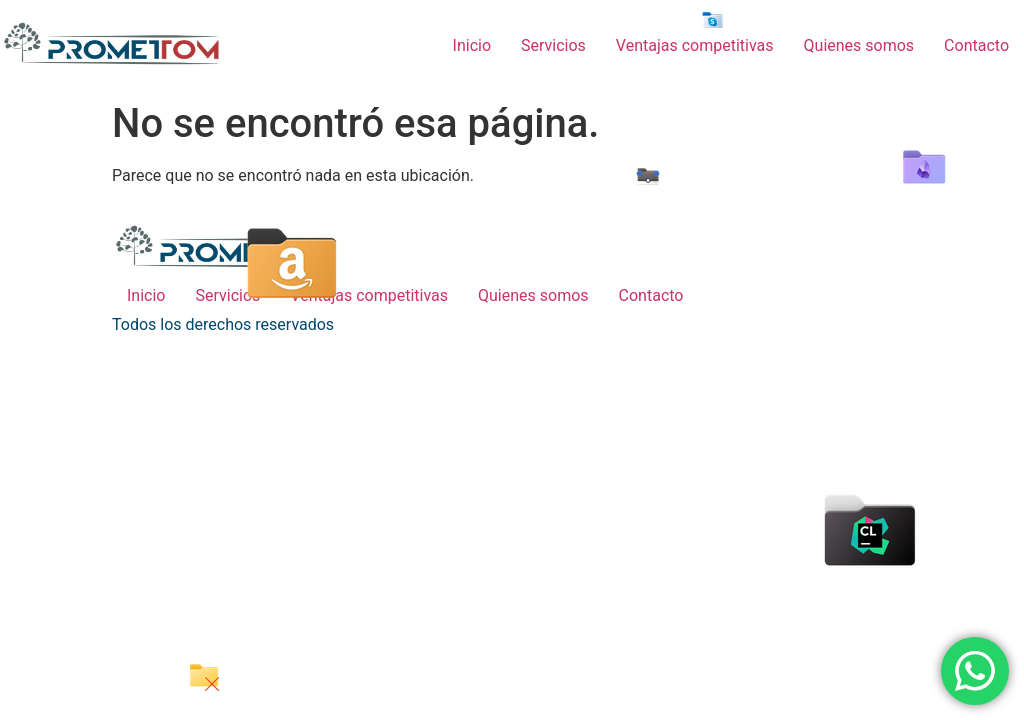  I want to click on open CLion project folder, so click(869, 532).